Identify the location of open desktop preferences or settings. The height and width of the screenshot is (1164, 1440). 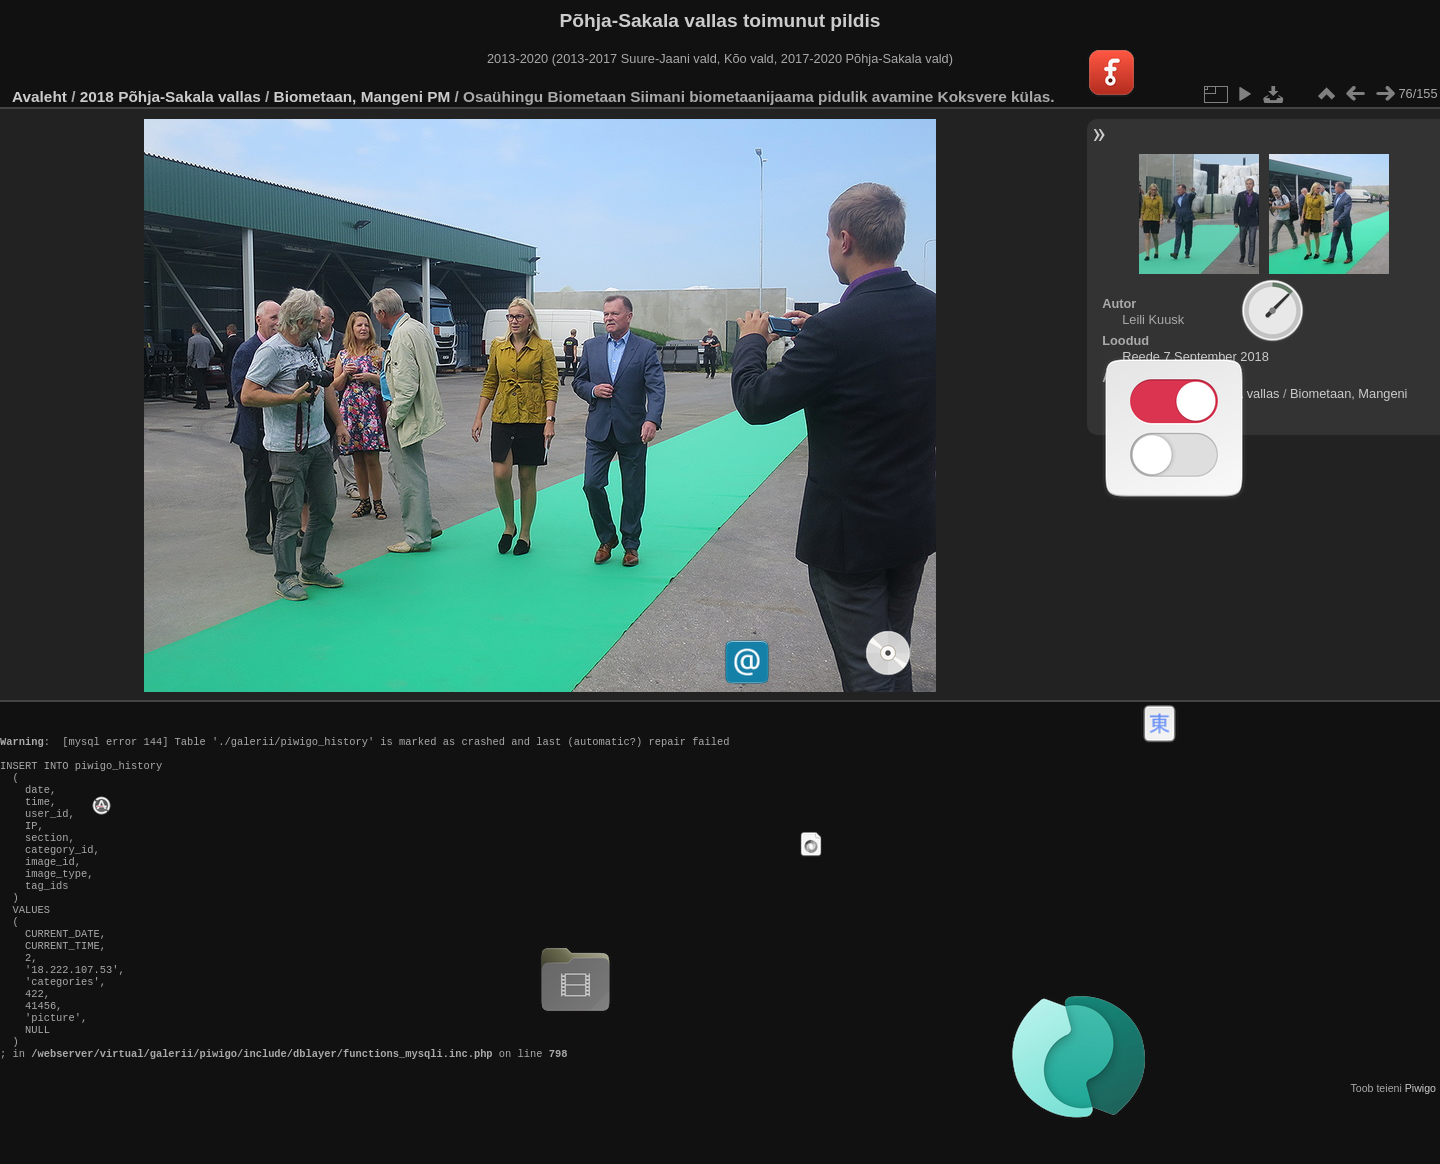
(1174, 428).